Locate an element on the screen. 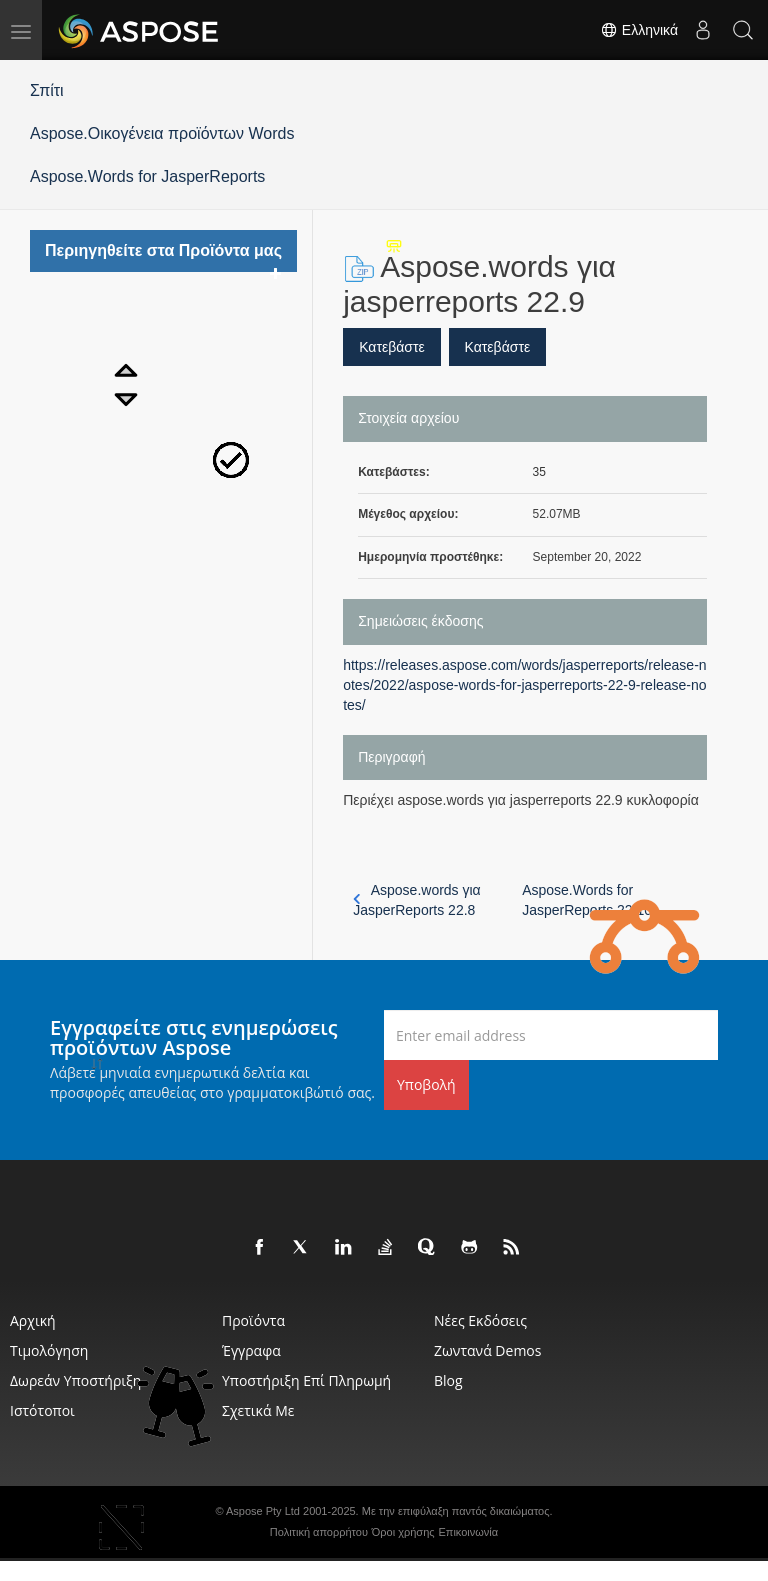  edit vector path or bezier curve is located at coordinates (644, 936).